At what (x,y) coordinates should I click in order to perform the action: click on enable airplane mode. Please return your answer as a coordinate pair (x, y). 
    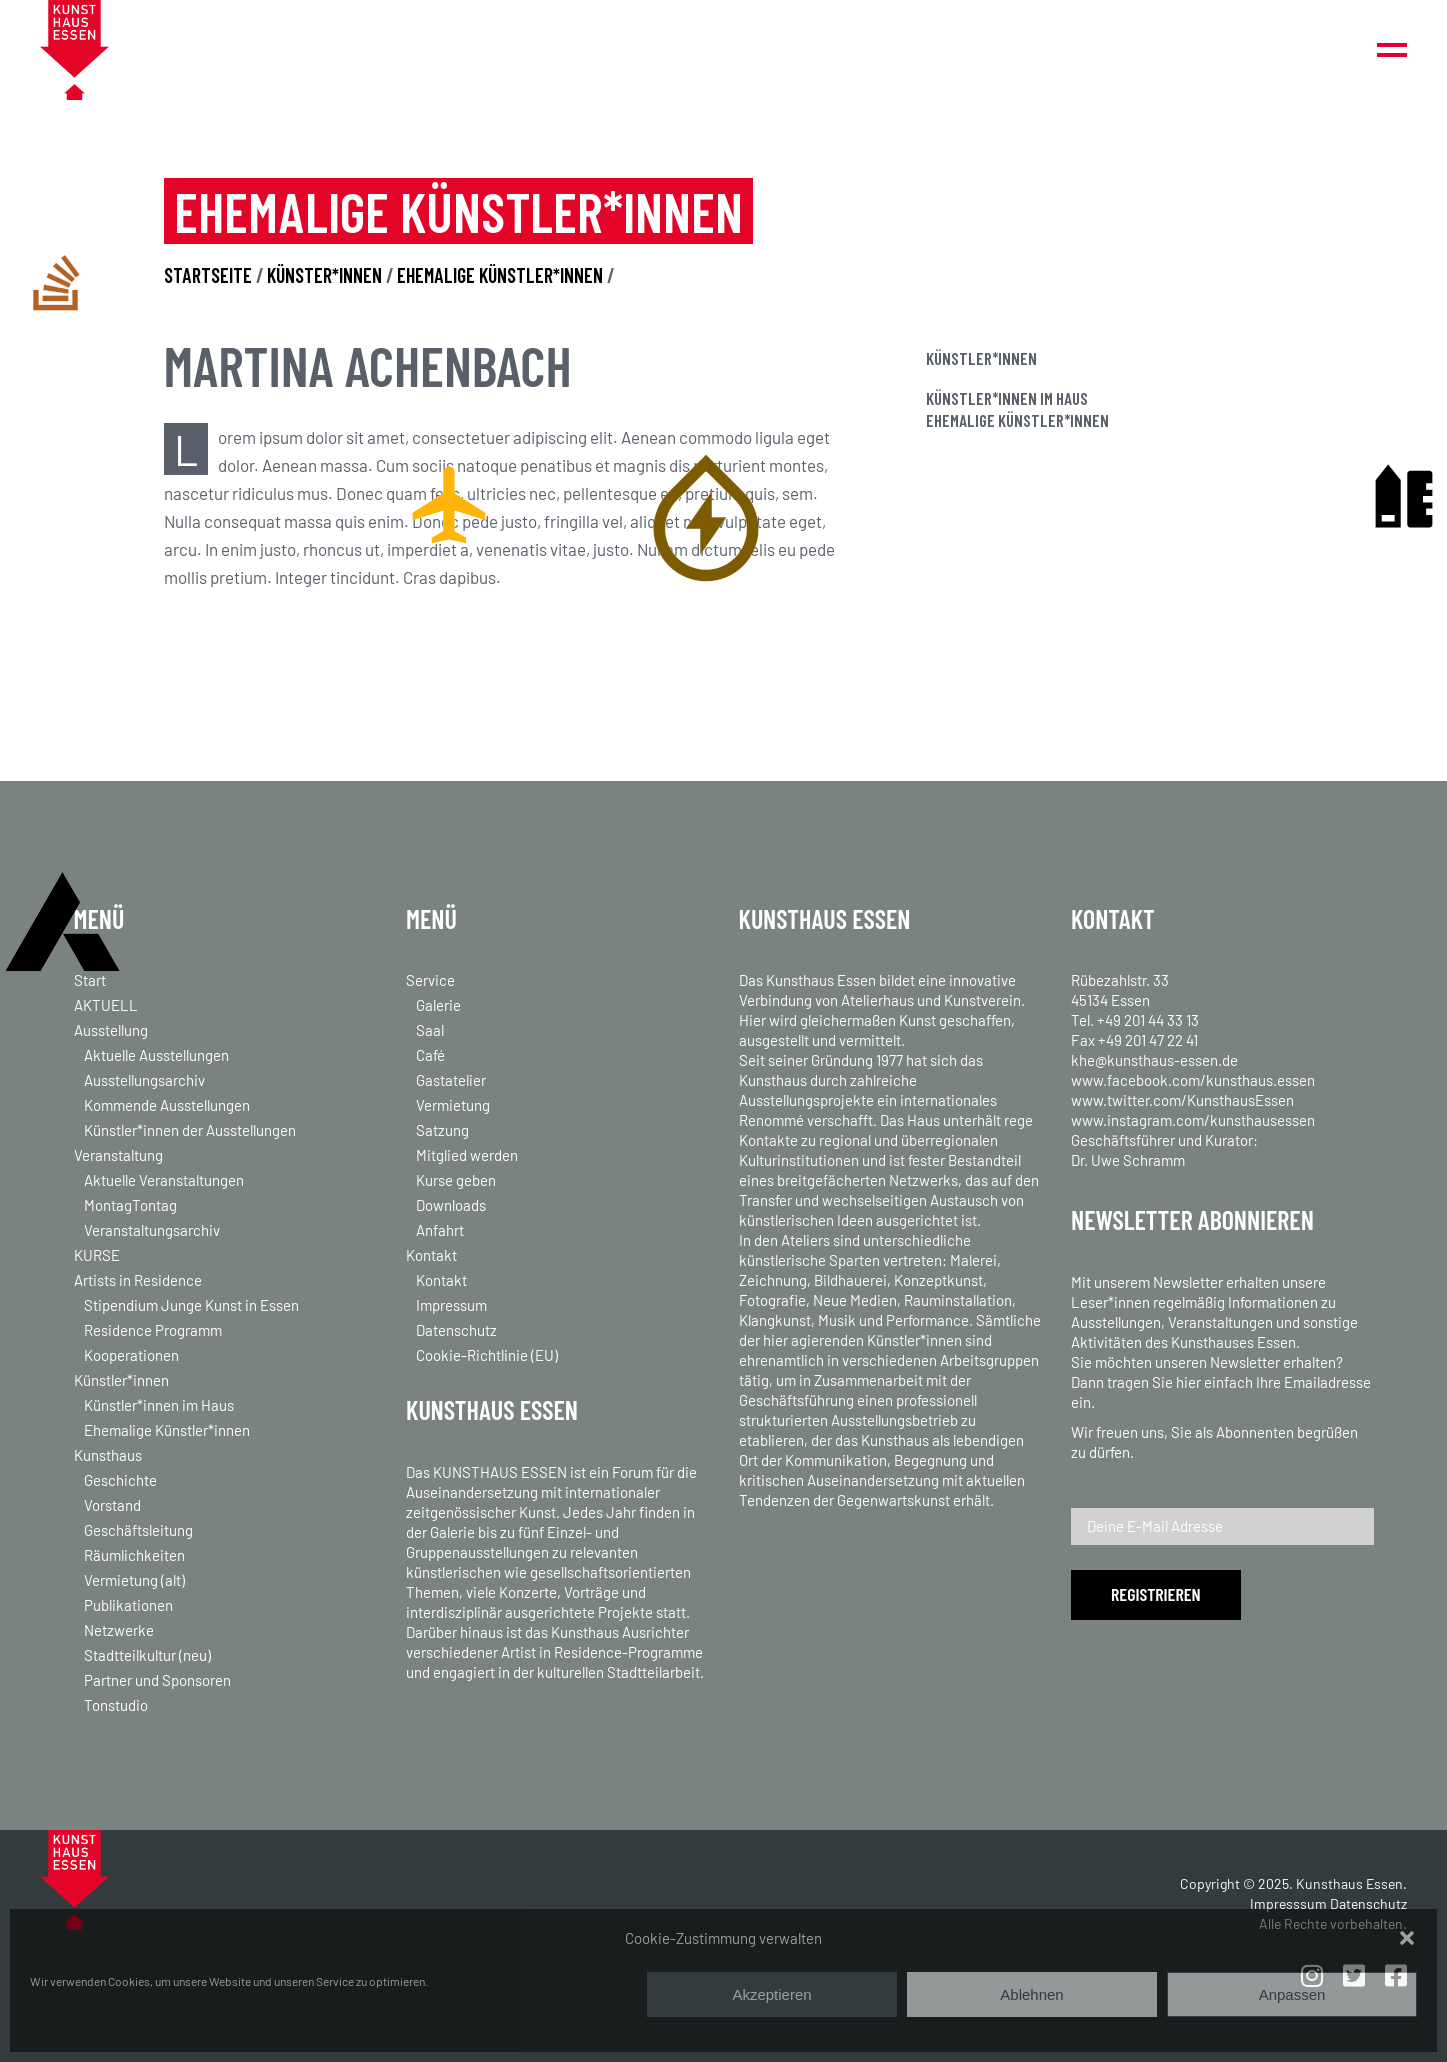
    Looking at the image, I should click on (447, 505).